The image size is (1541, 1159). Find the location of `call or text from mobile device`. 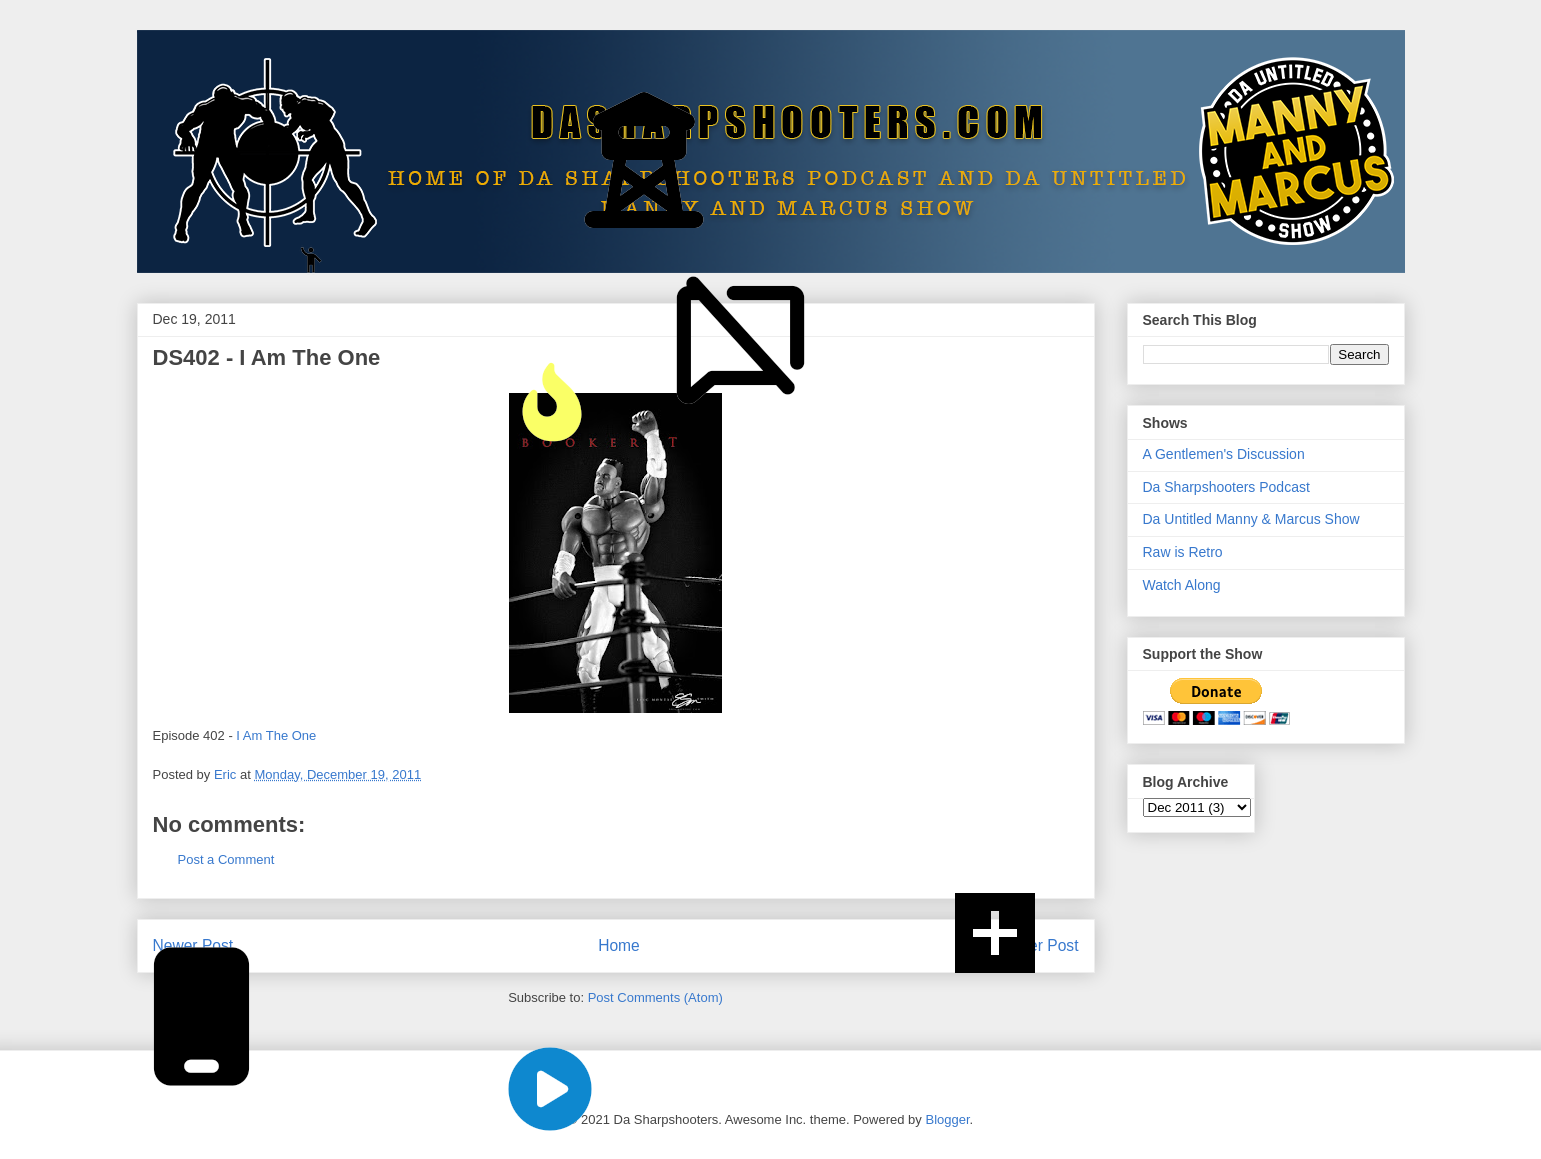

call or text from mobile device is located at coordinates (201, 1016).